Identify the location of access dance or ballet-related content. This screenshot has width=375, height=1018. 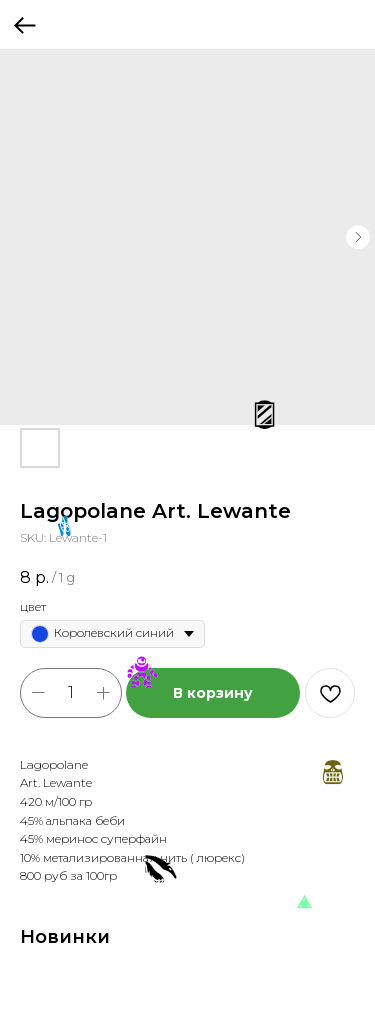
(64, 526).